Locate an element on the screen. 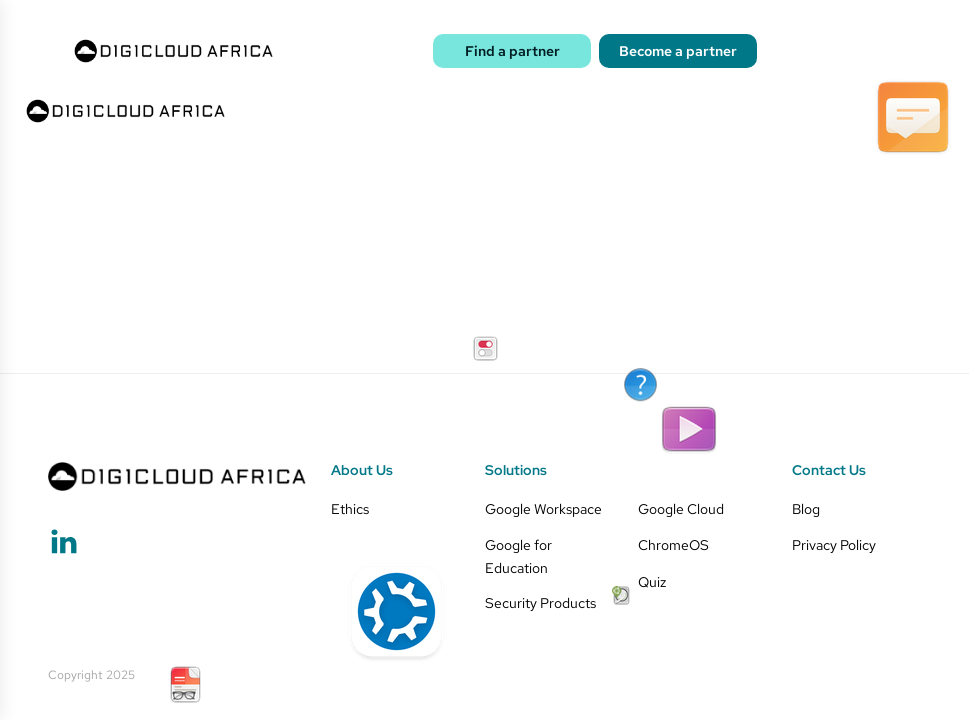 This screenshot has width=969, height=720. open the papers app for reading articles is located at coordinates (185, 684).